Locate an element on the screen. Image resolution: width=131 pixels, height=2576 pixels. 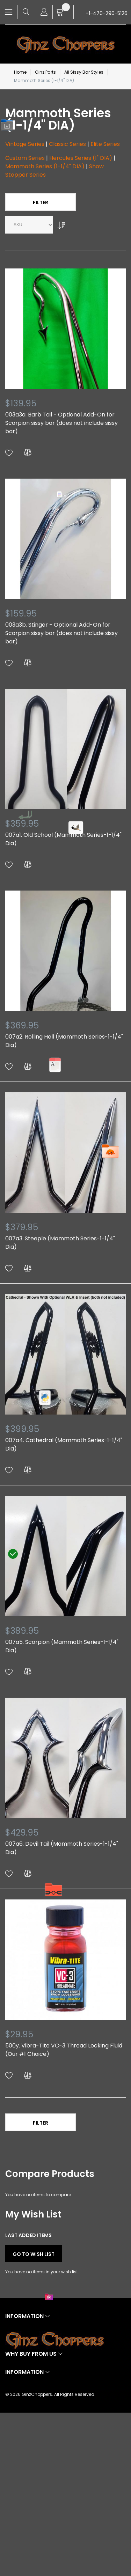
open ebook reader application is located at coordinates (55, 1065).